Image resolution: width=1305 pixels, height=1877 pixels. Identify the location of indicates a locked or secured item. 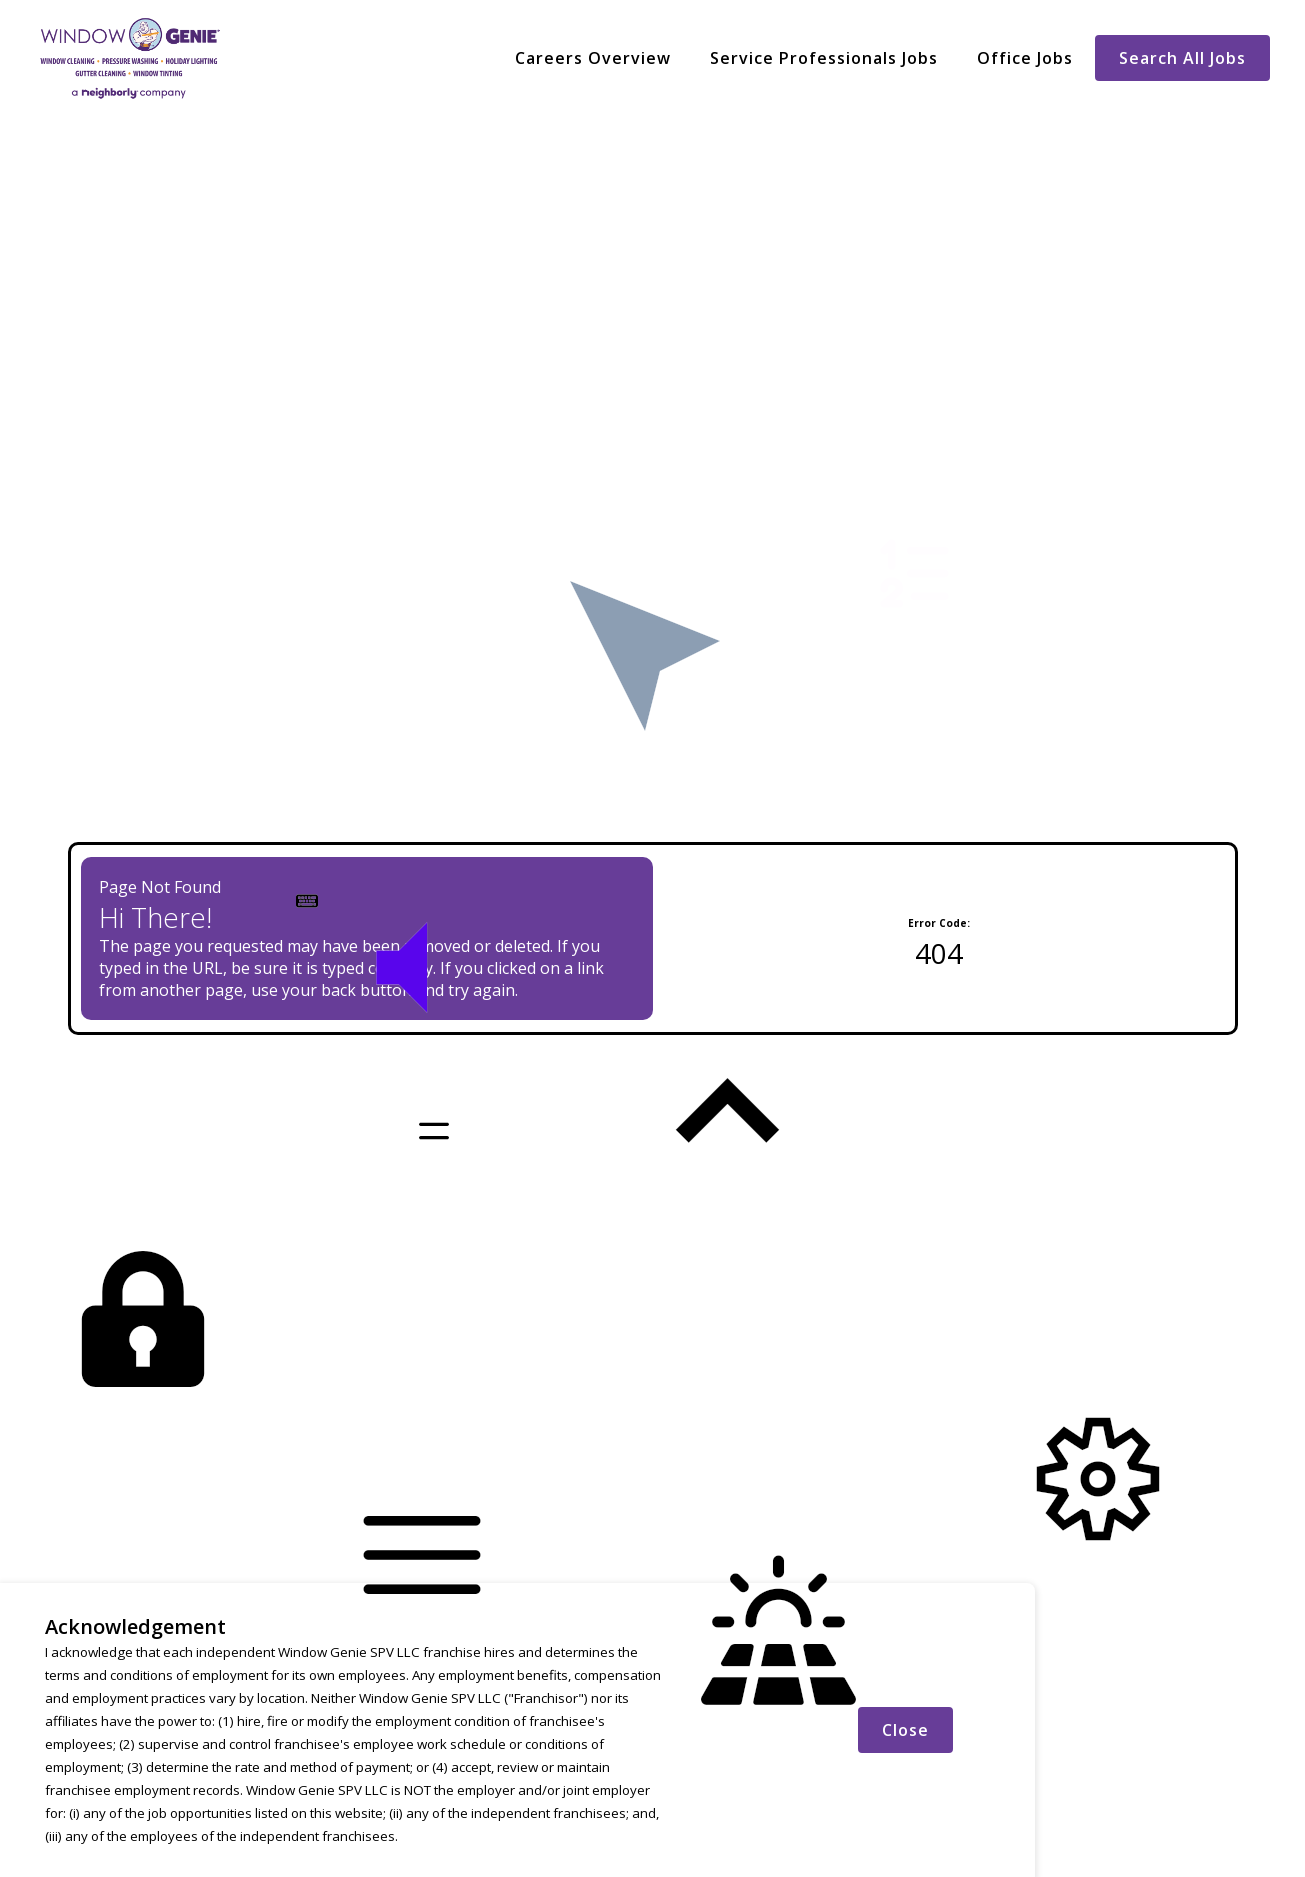
(143, 1319).